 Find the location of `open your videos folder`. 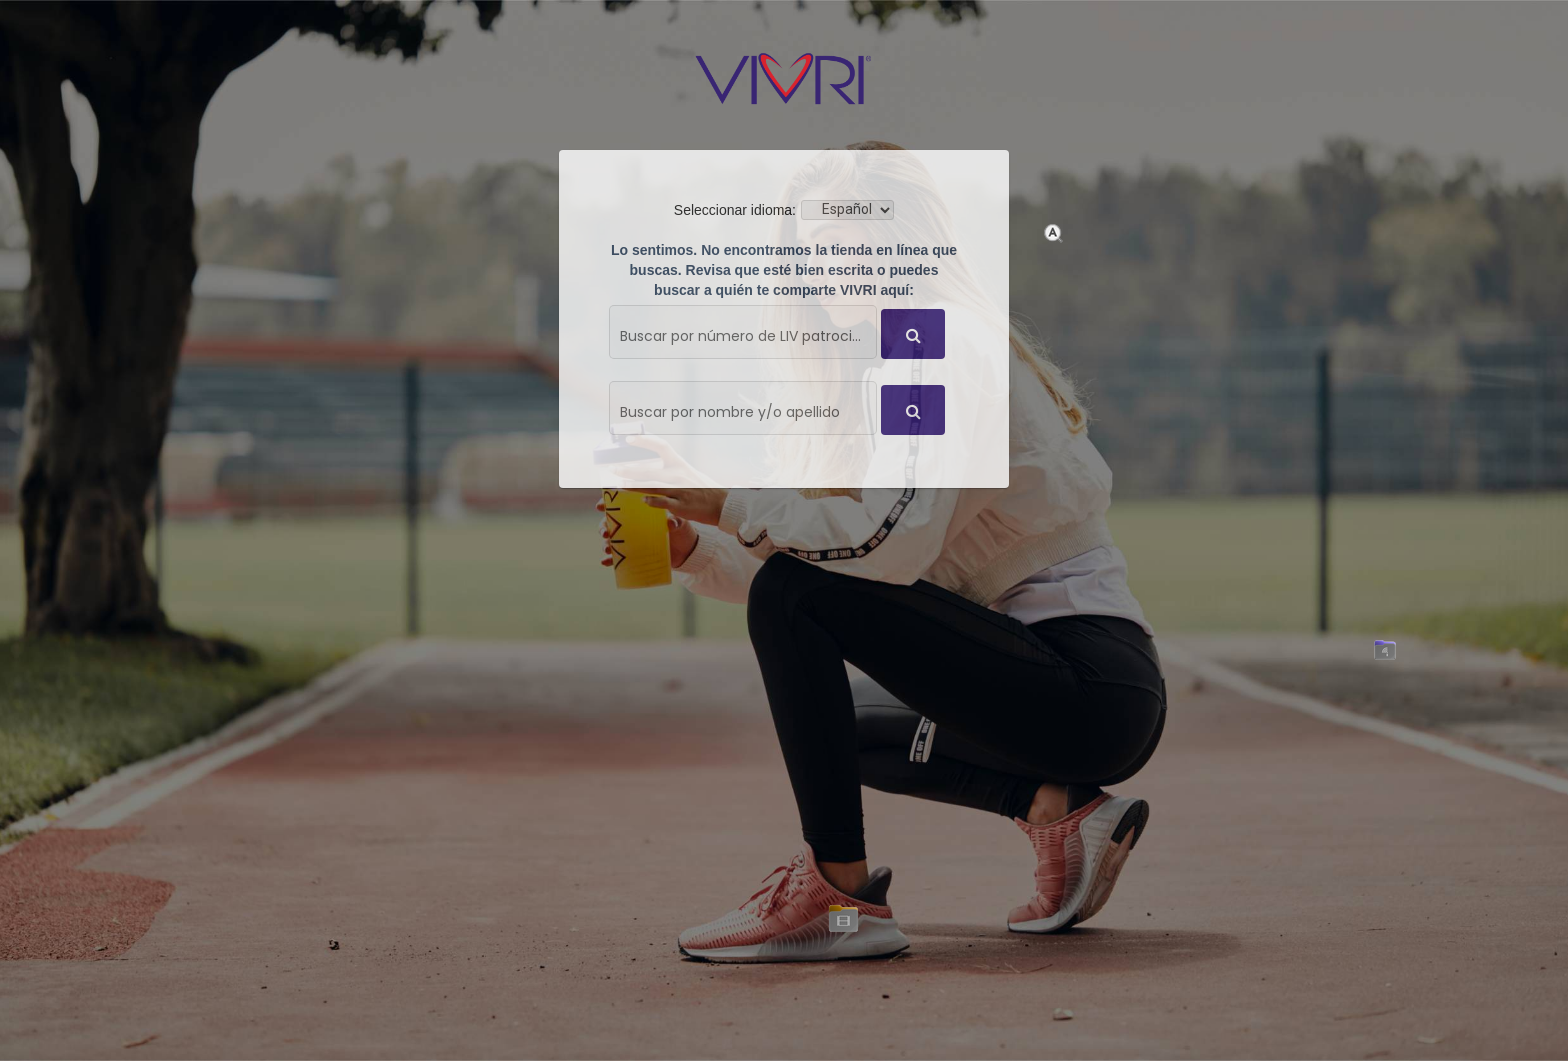

open your videos folder is located at coordinates (843, 918).